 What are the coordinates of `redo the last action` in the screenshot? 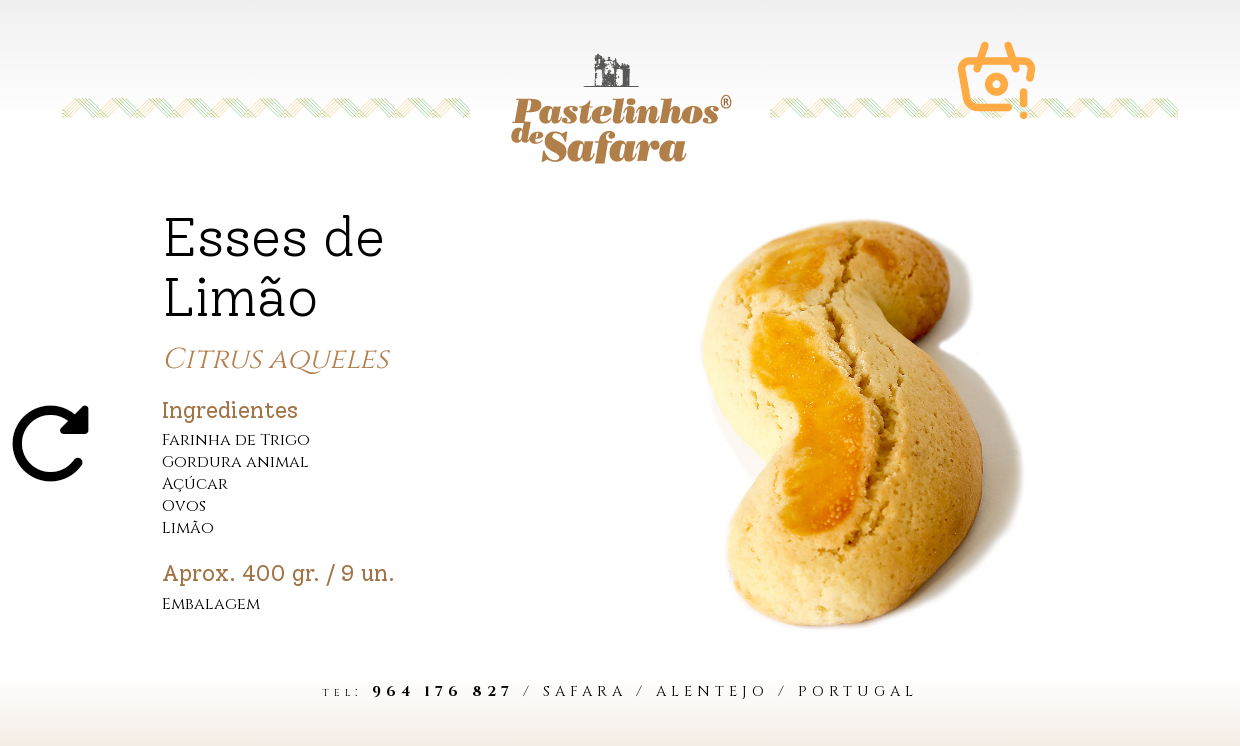 It's located at (50, 443).